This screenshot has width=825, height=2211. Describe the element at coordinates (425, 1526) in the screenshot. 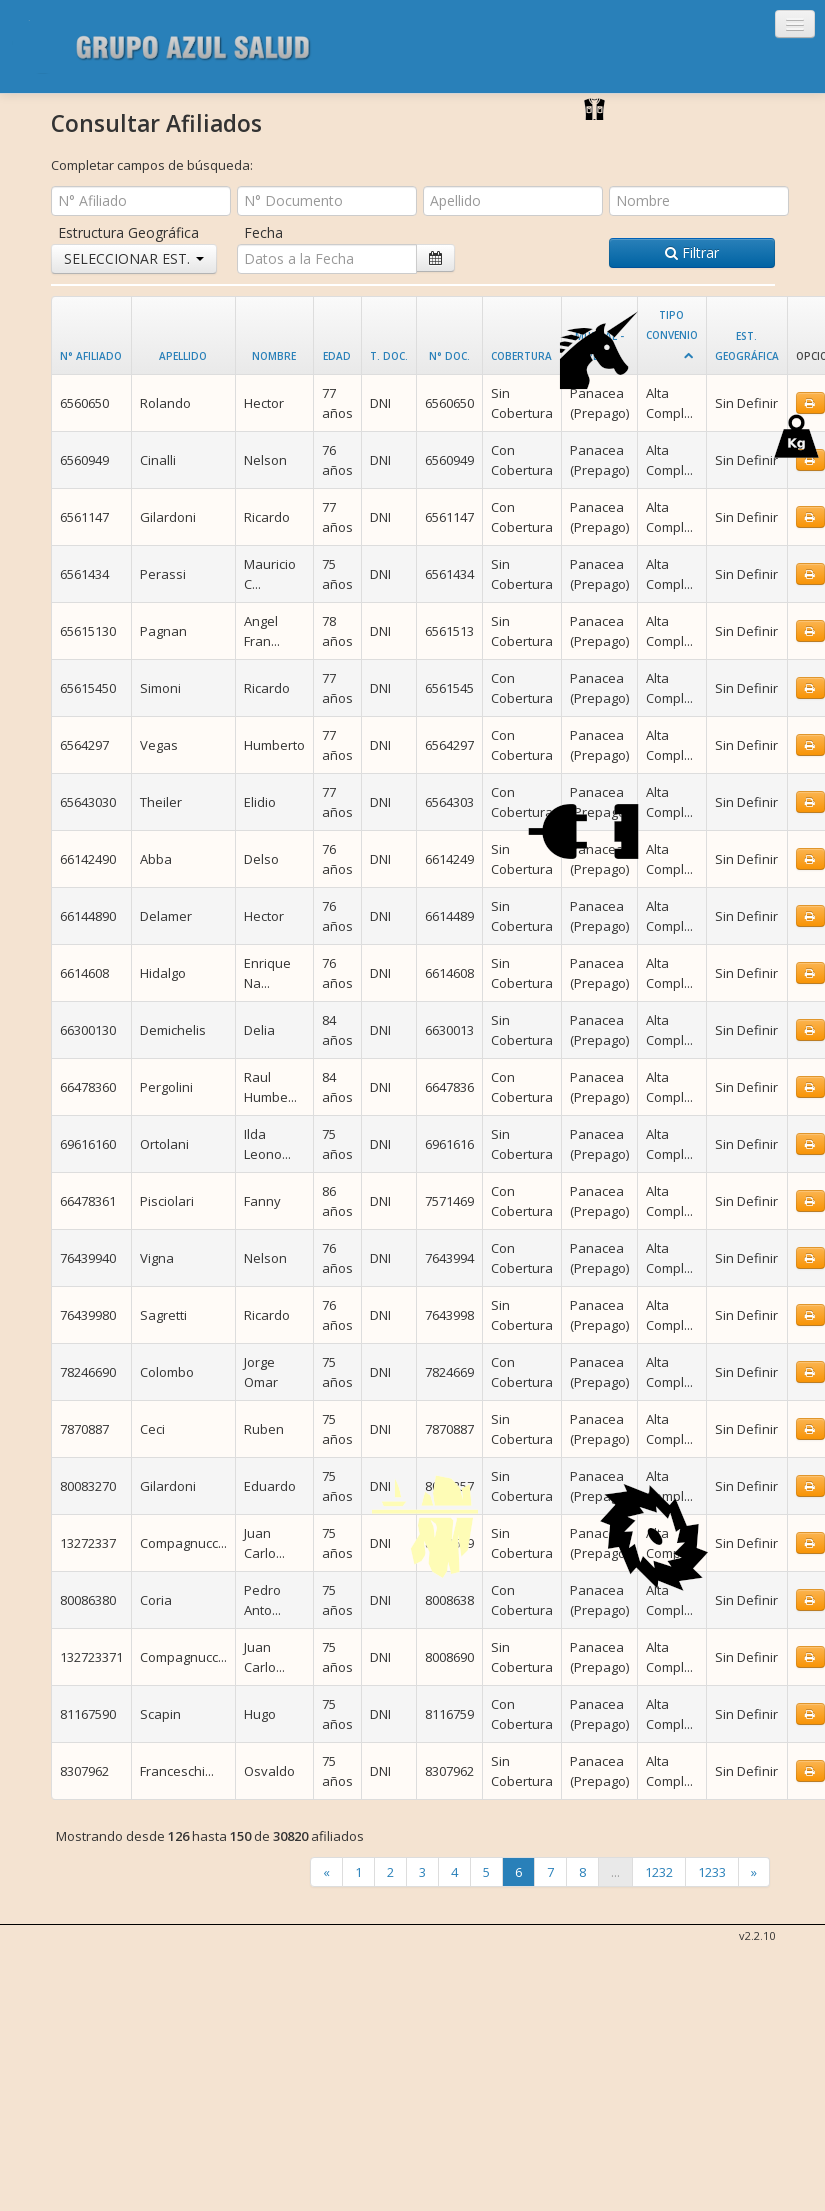

I see `indicates hidden complexity or underlying data not immediately visible` at that location.